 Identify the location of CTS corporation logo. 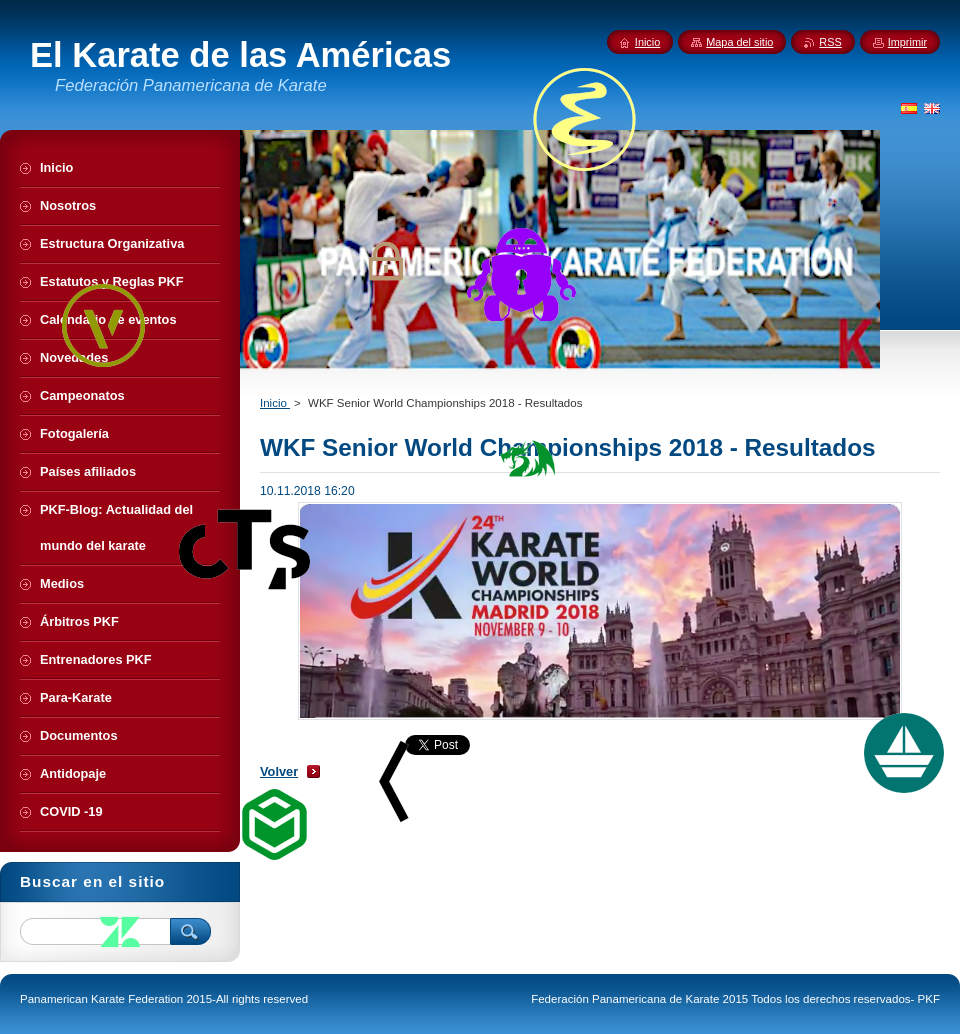
(244, 549).